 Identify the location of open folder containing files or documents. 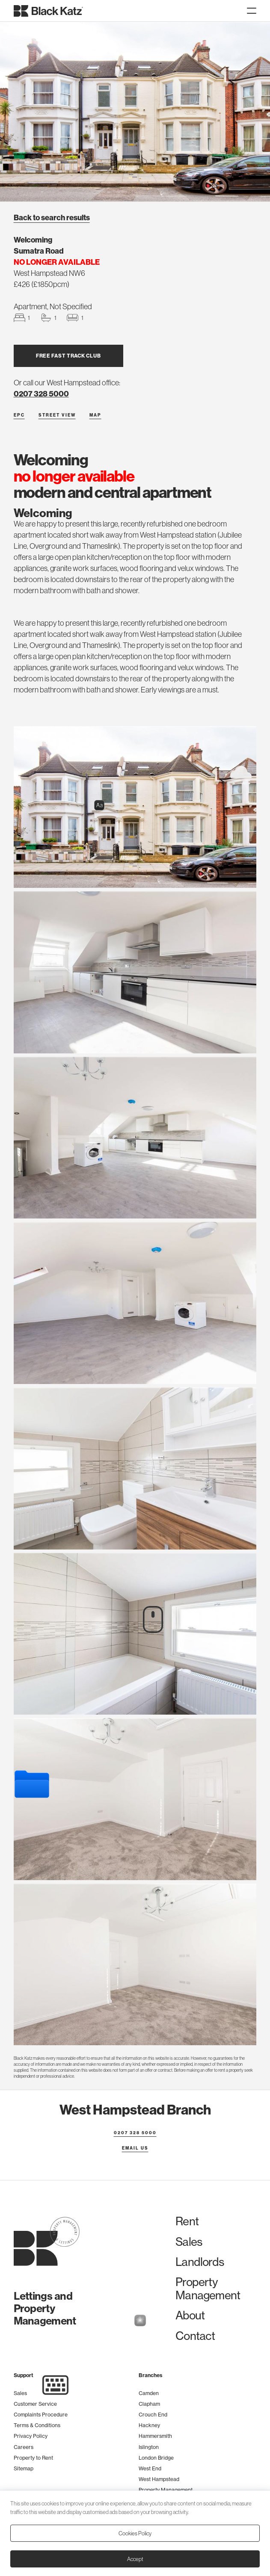
(32, 1784).